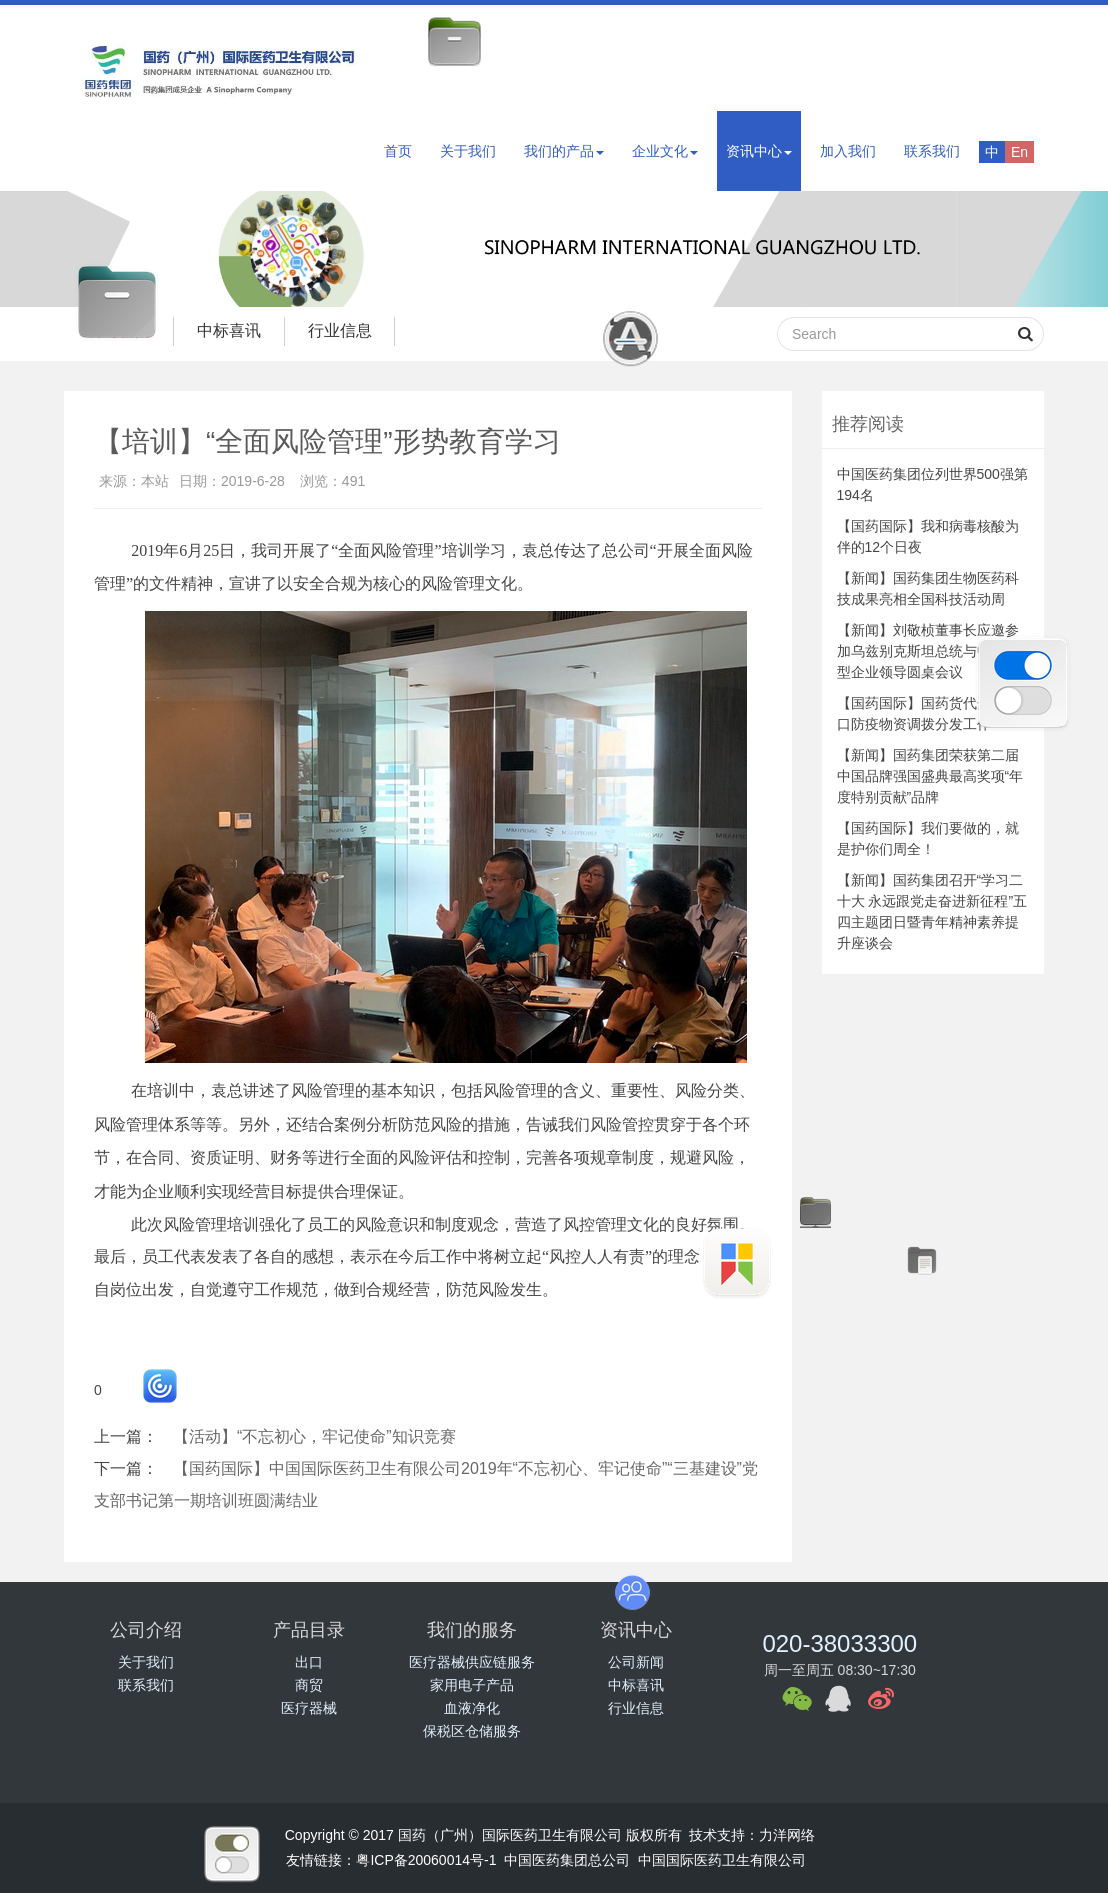 The height and width of the screenshot is (1893, 1108). I want to click on open an existing document or file, so click(922, 1260).